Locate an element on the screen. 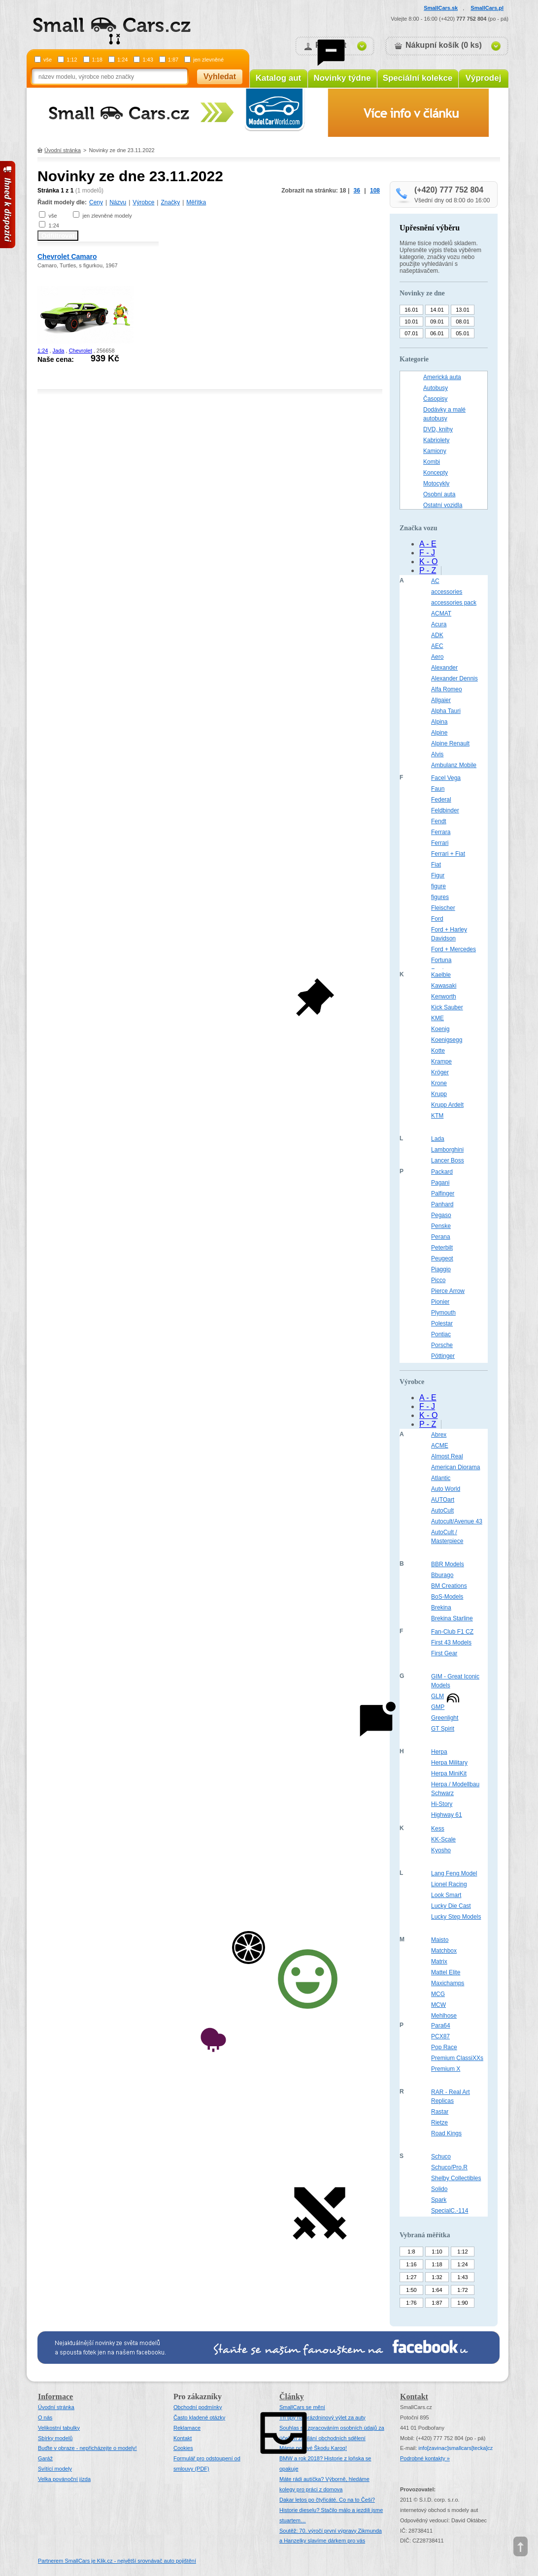 This screenshot has width=538, height=2576. open NotebookLM app is located at coordinates (453, 1698).